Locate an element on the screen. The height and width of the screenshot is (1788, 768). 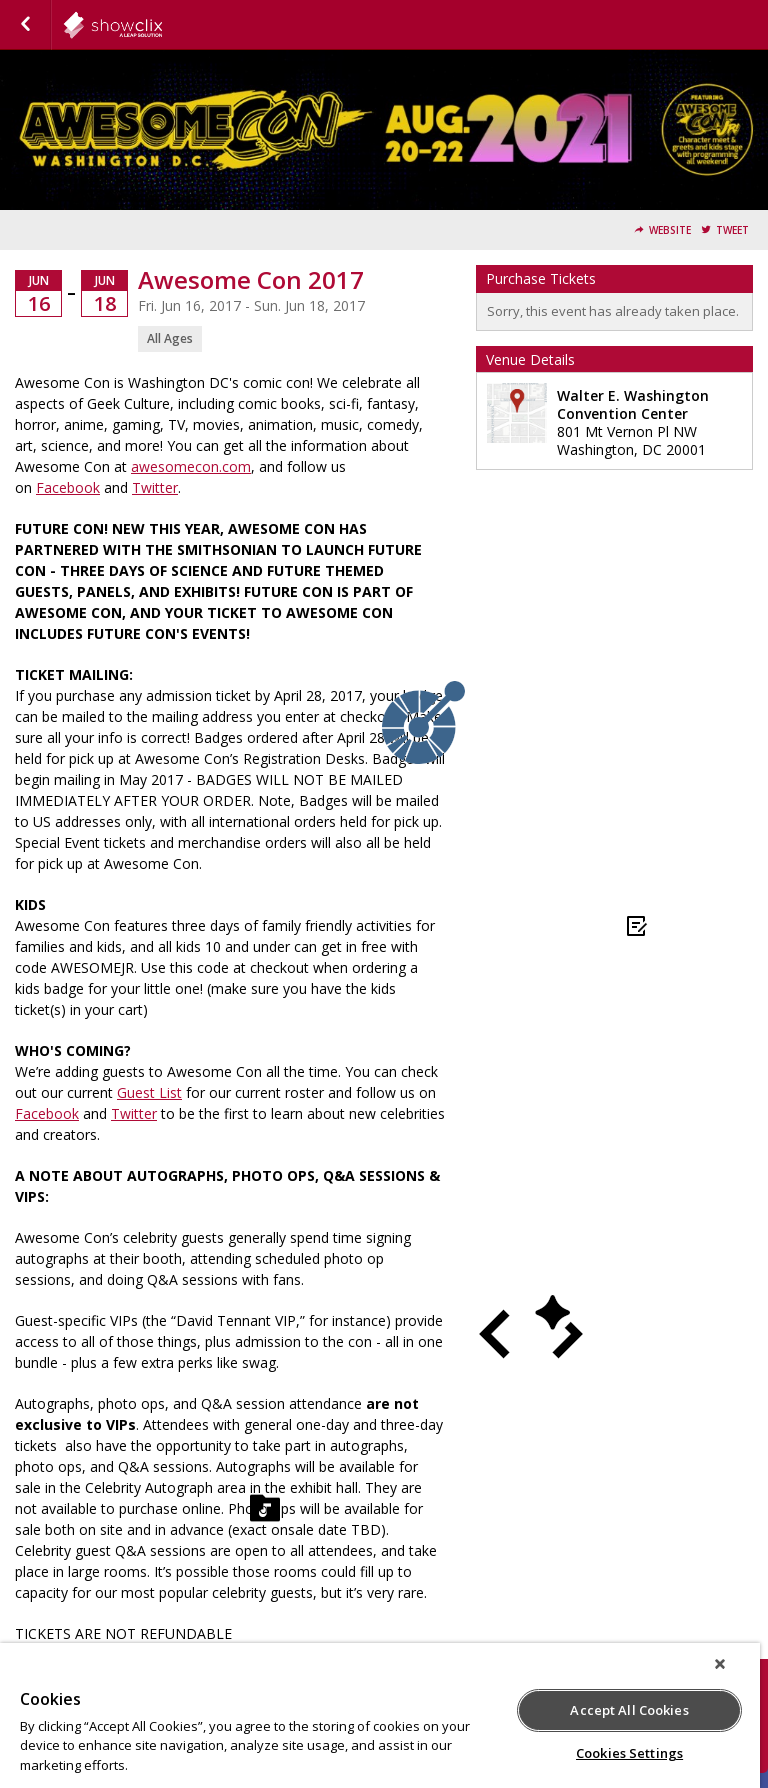
openapi initiative logo is located at coordinates (423, 722).